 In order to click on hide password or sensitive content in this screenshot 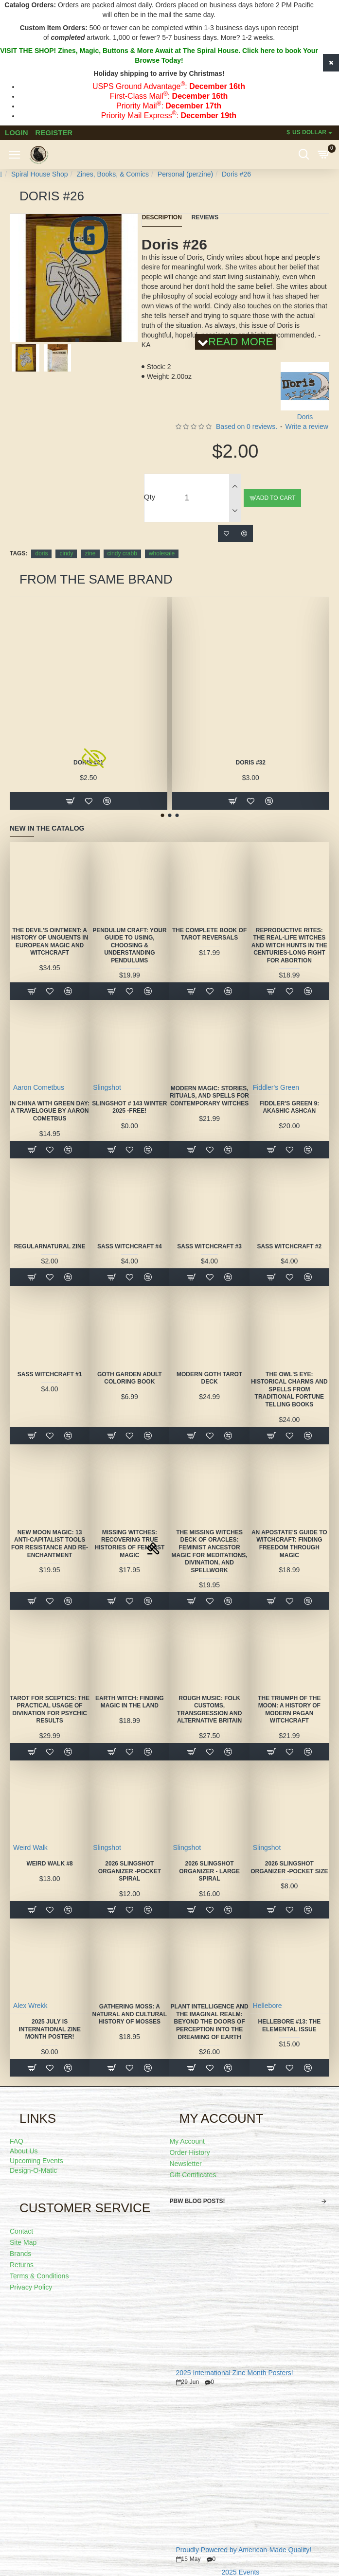, I will do `click(94, 758)`.